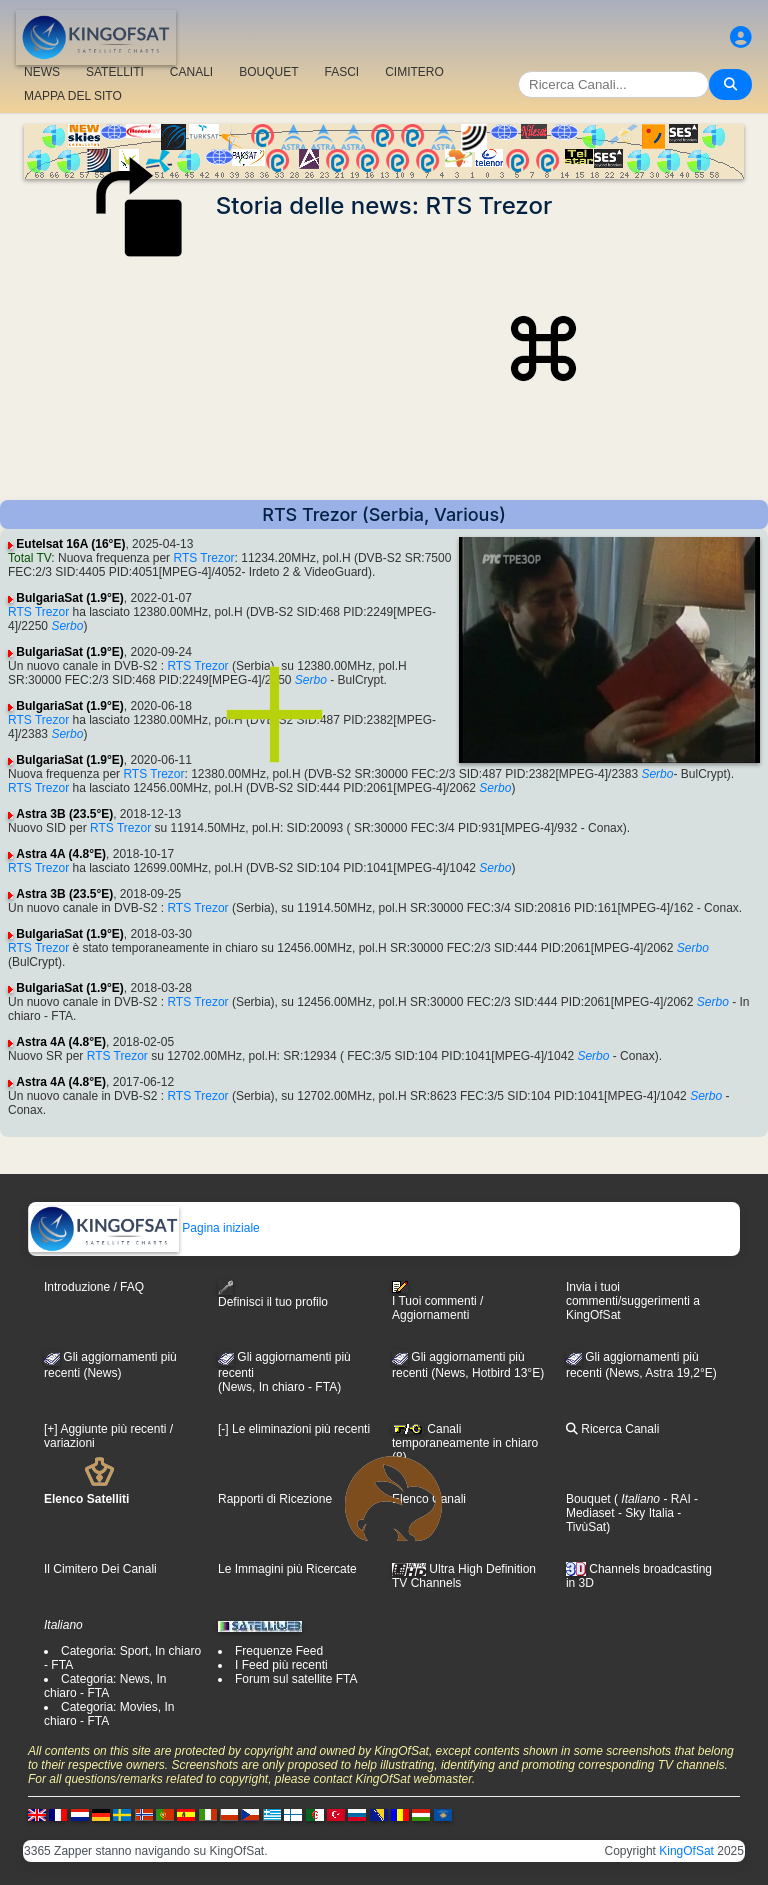 This screenshot has width=768, height=1885. What do you see at coordinates (274, 714) in the screenshot?
I see `add a new item` at bounding box center [274, 714].